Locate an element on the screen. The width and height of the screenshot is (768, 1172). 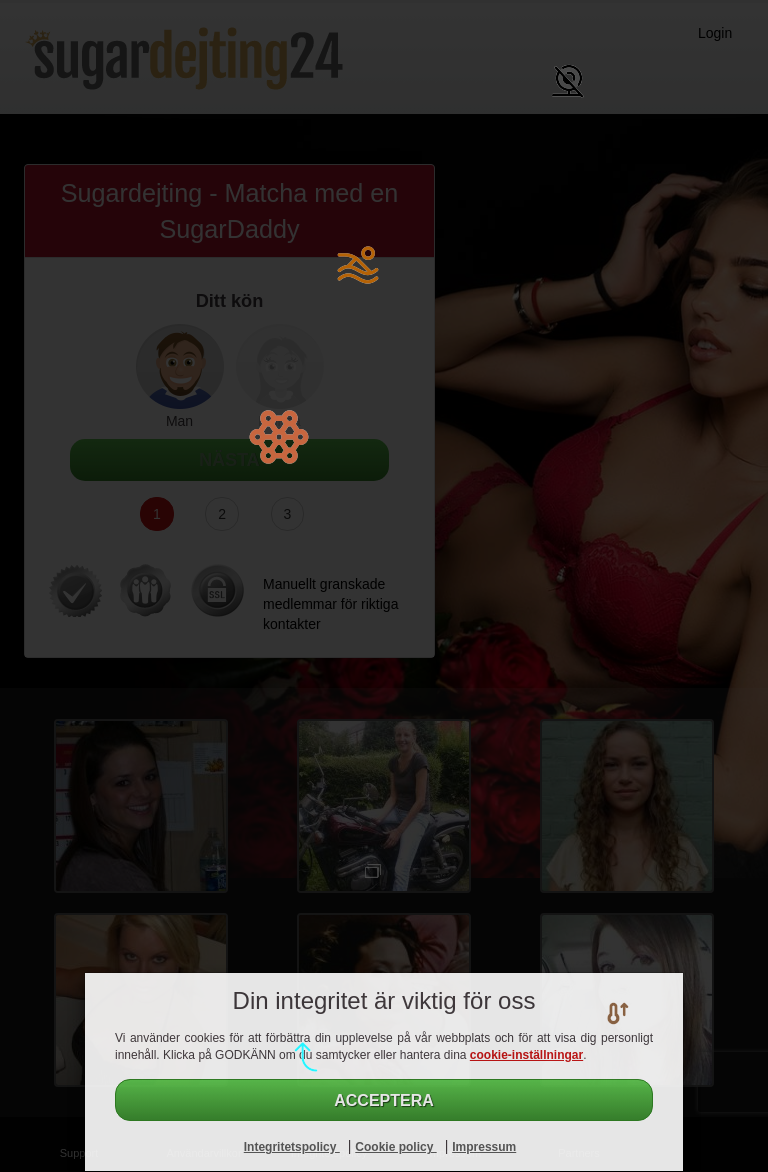
increase temperature setting is located at coordinates (617, 1013).